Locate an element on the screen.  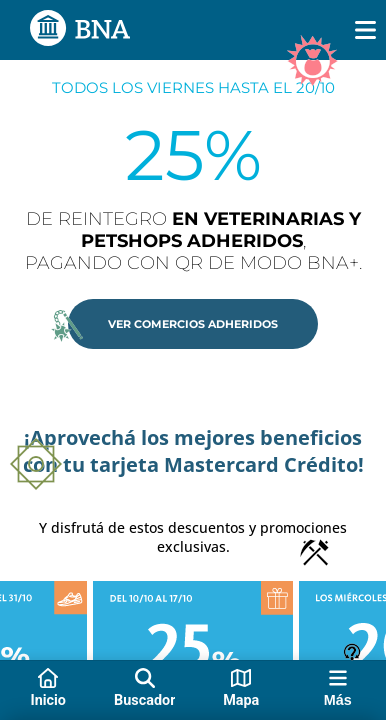
access stone crafting menu is located at coordinates (314, 552).